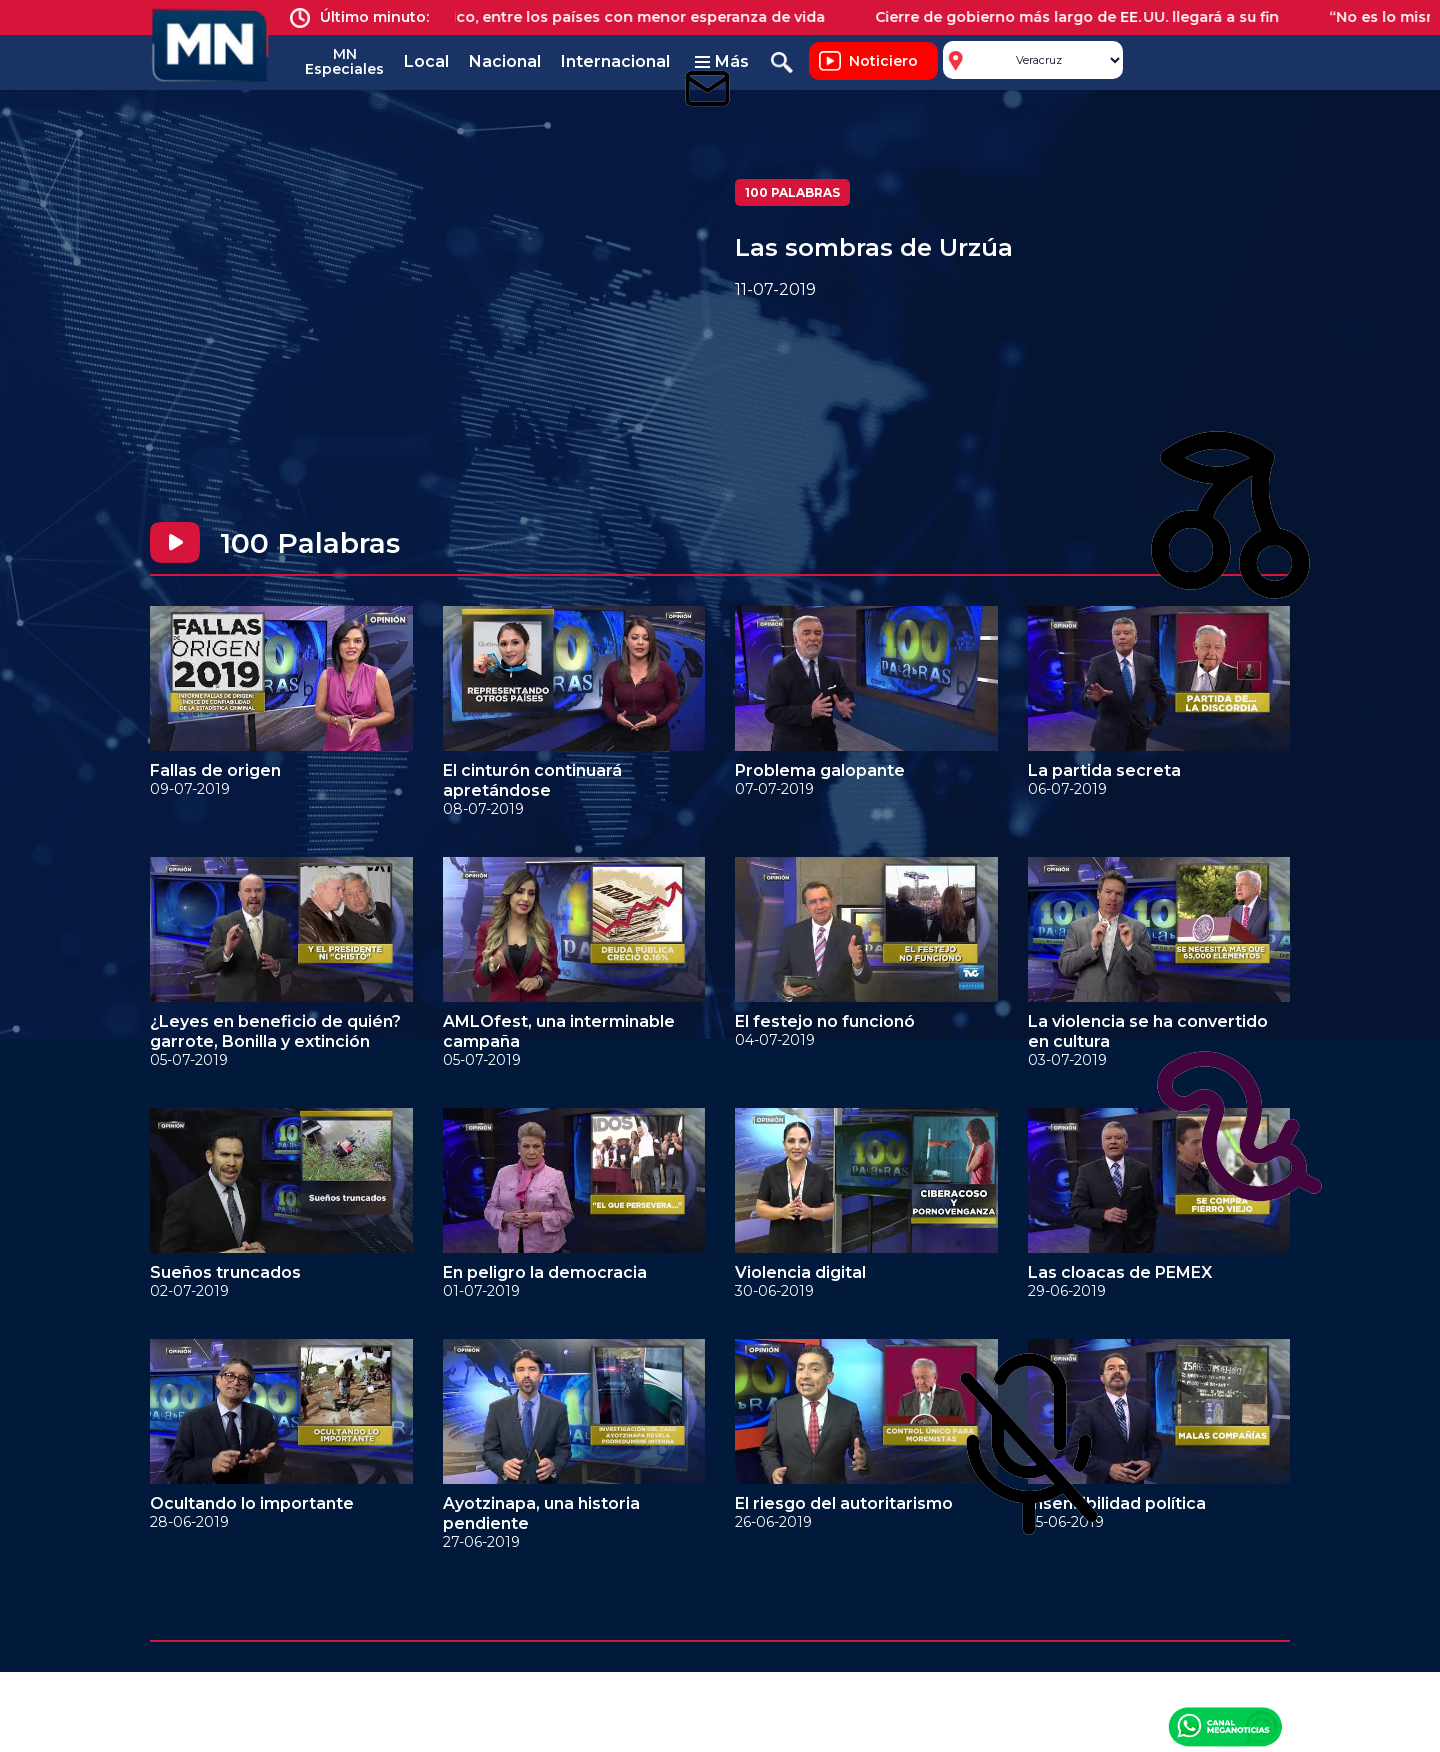 The image size is (1440, 1752). Describe the element at coordinates (1239, 1126) in the screenshot. I see `indicates pest or malware detection` at that location.